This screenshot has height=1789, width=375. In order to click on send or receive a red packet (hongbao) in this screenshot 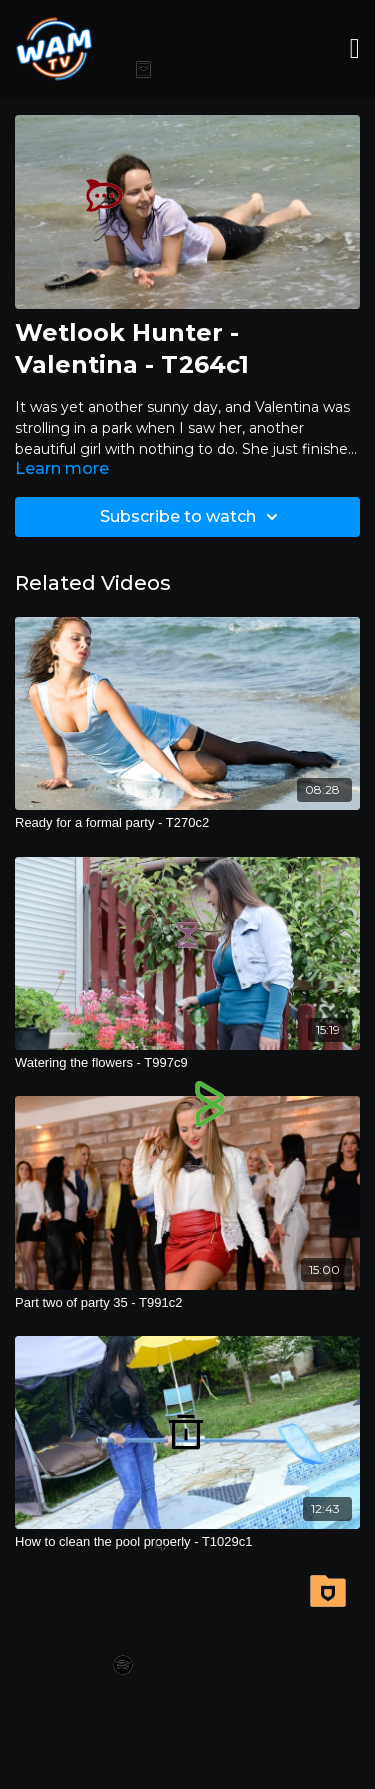, I will do `click(143, 69)`.